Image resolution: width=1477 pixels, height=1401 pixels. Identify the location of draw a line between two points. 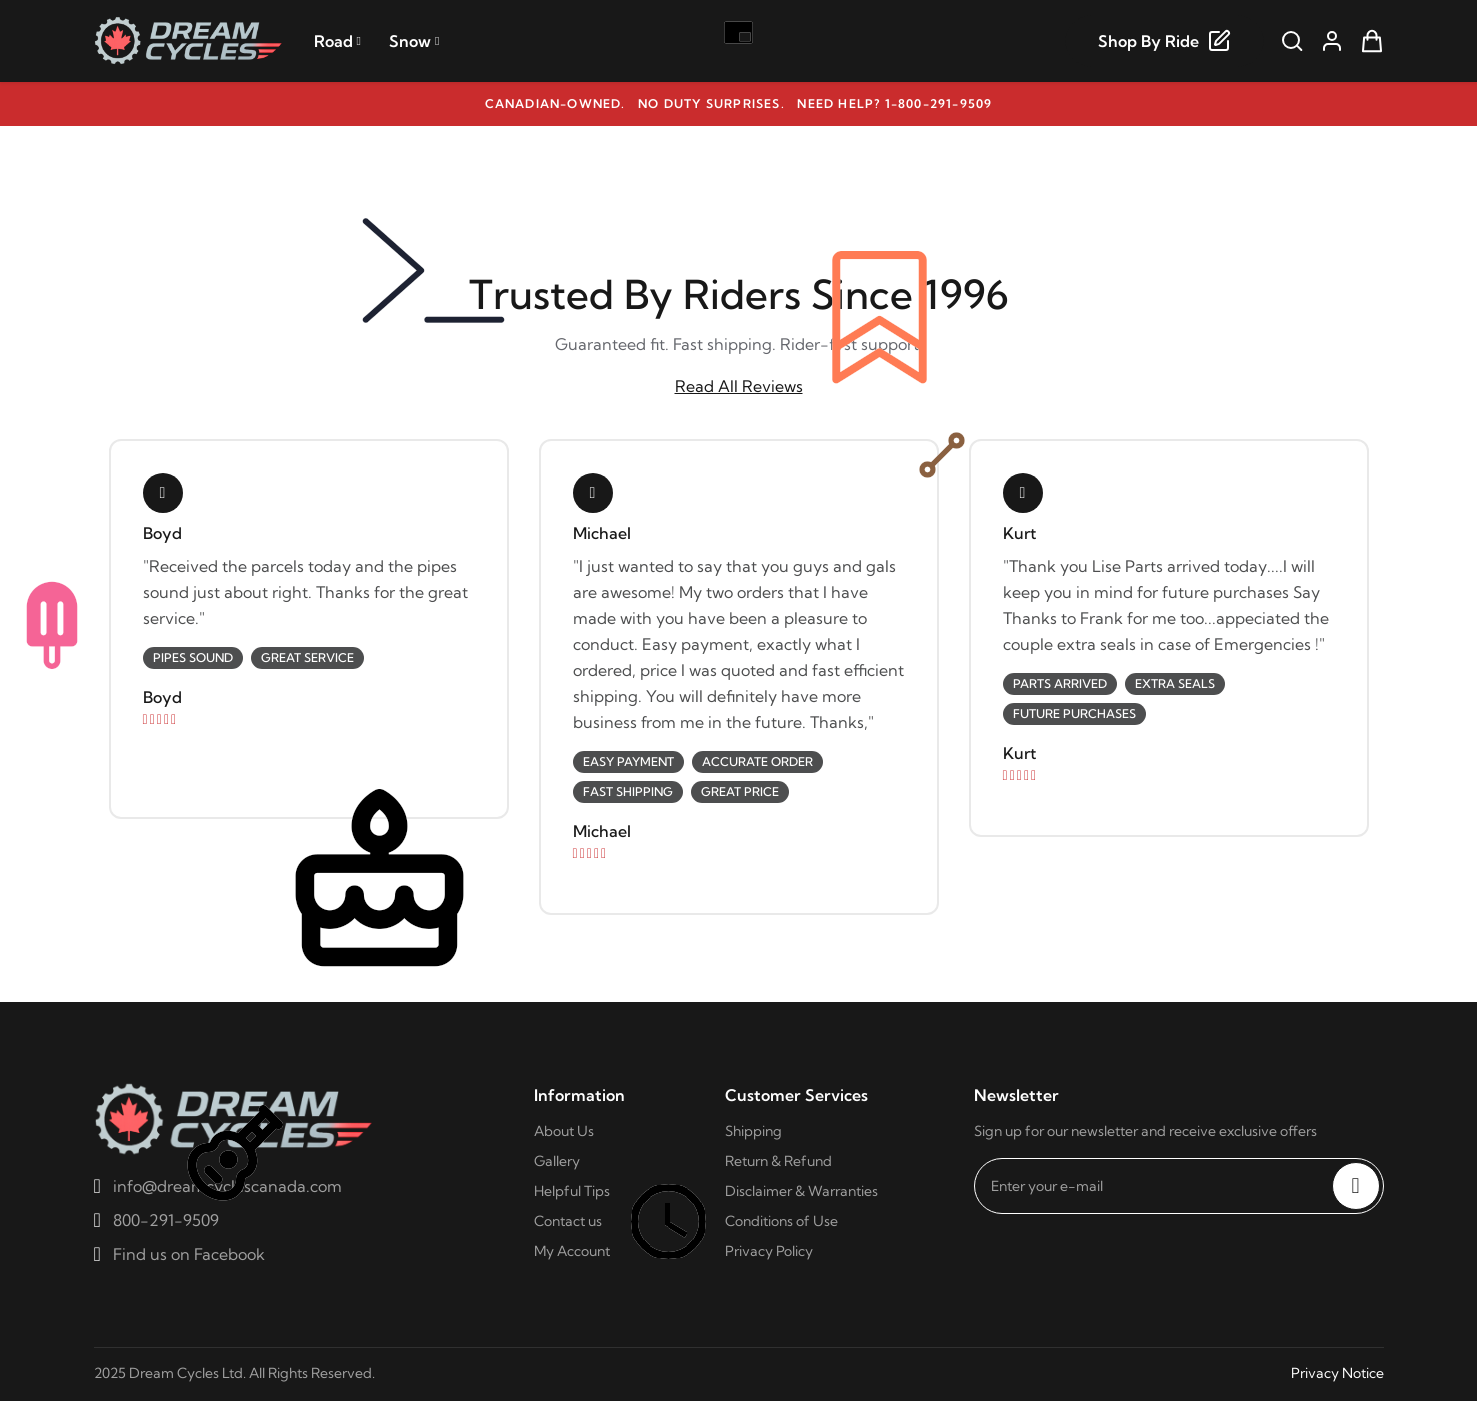
(942, 455).